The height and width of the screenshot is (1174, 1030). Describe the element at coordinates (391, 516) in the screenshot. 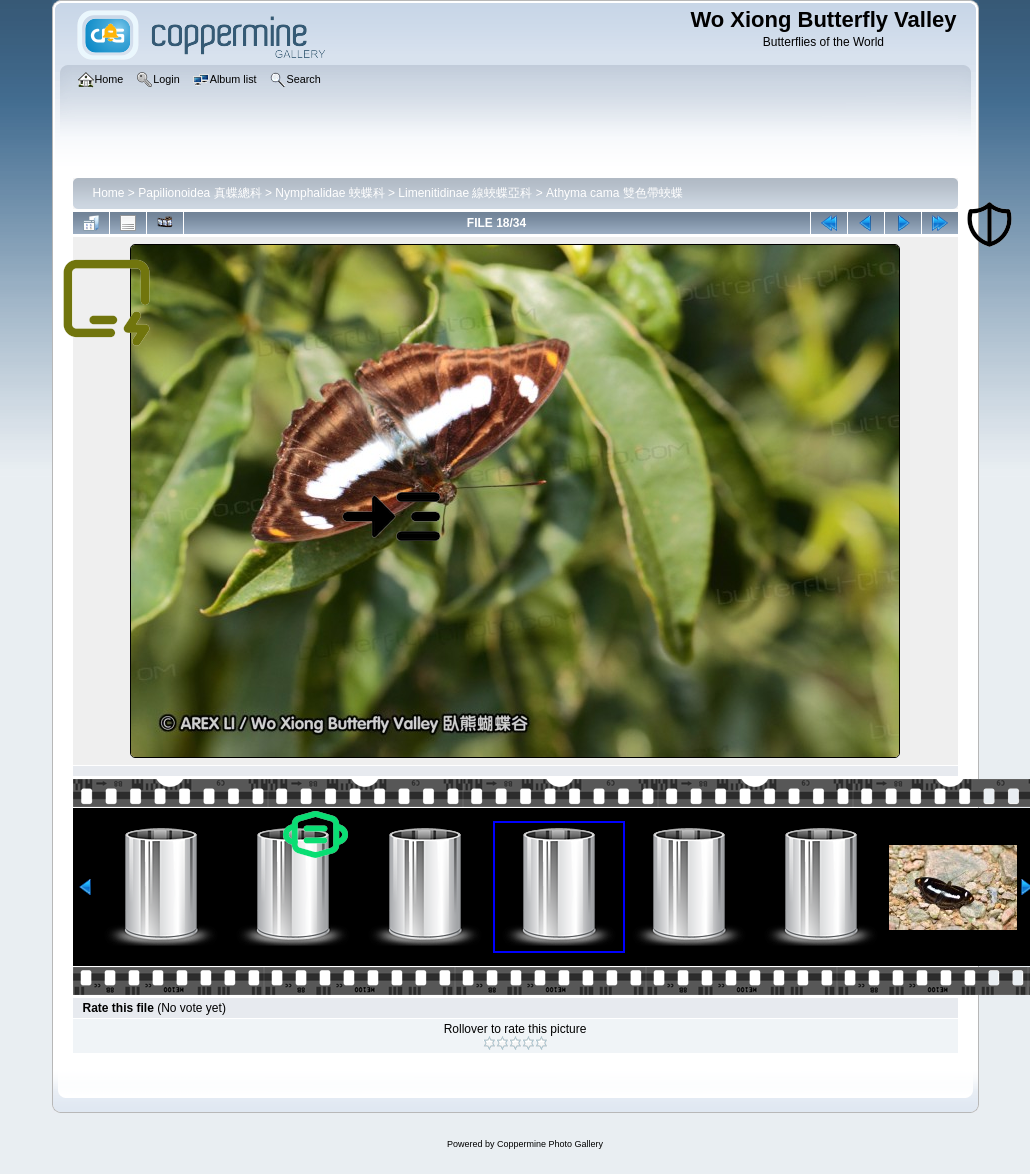

I see `expand to read more content` at that location.